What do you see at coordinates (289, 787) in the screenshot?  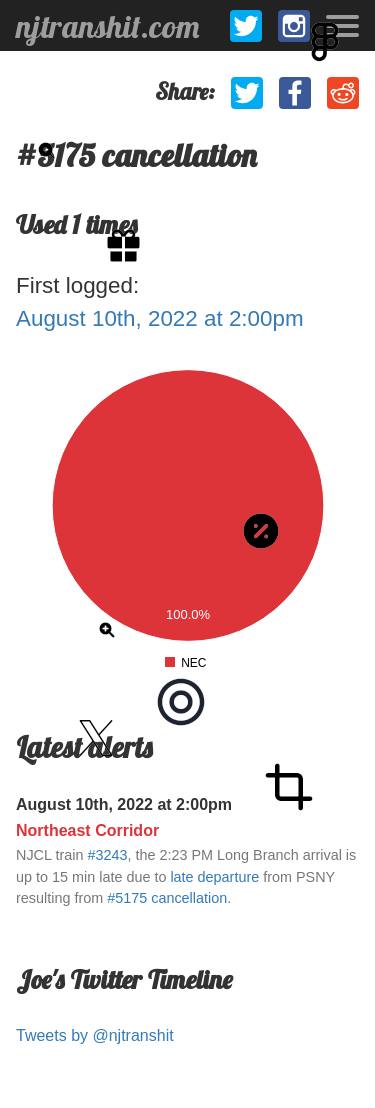 I see `crop an image or photo` at bounding box center [289, 787].